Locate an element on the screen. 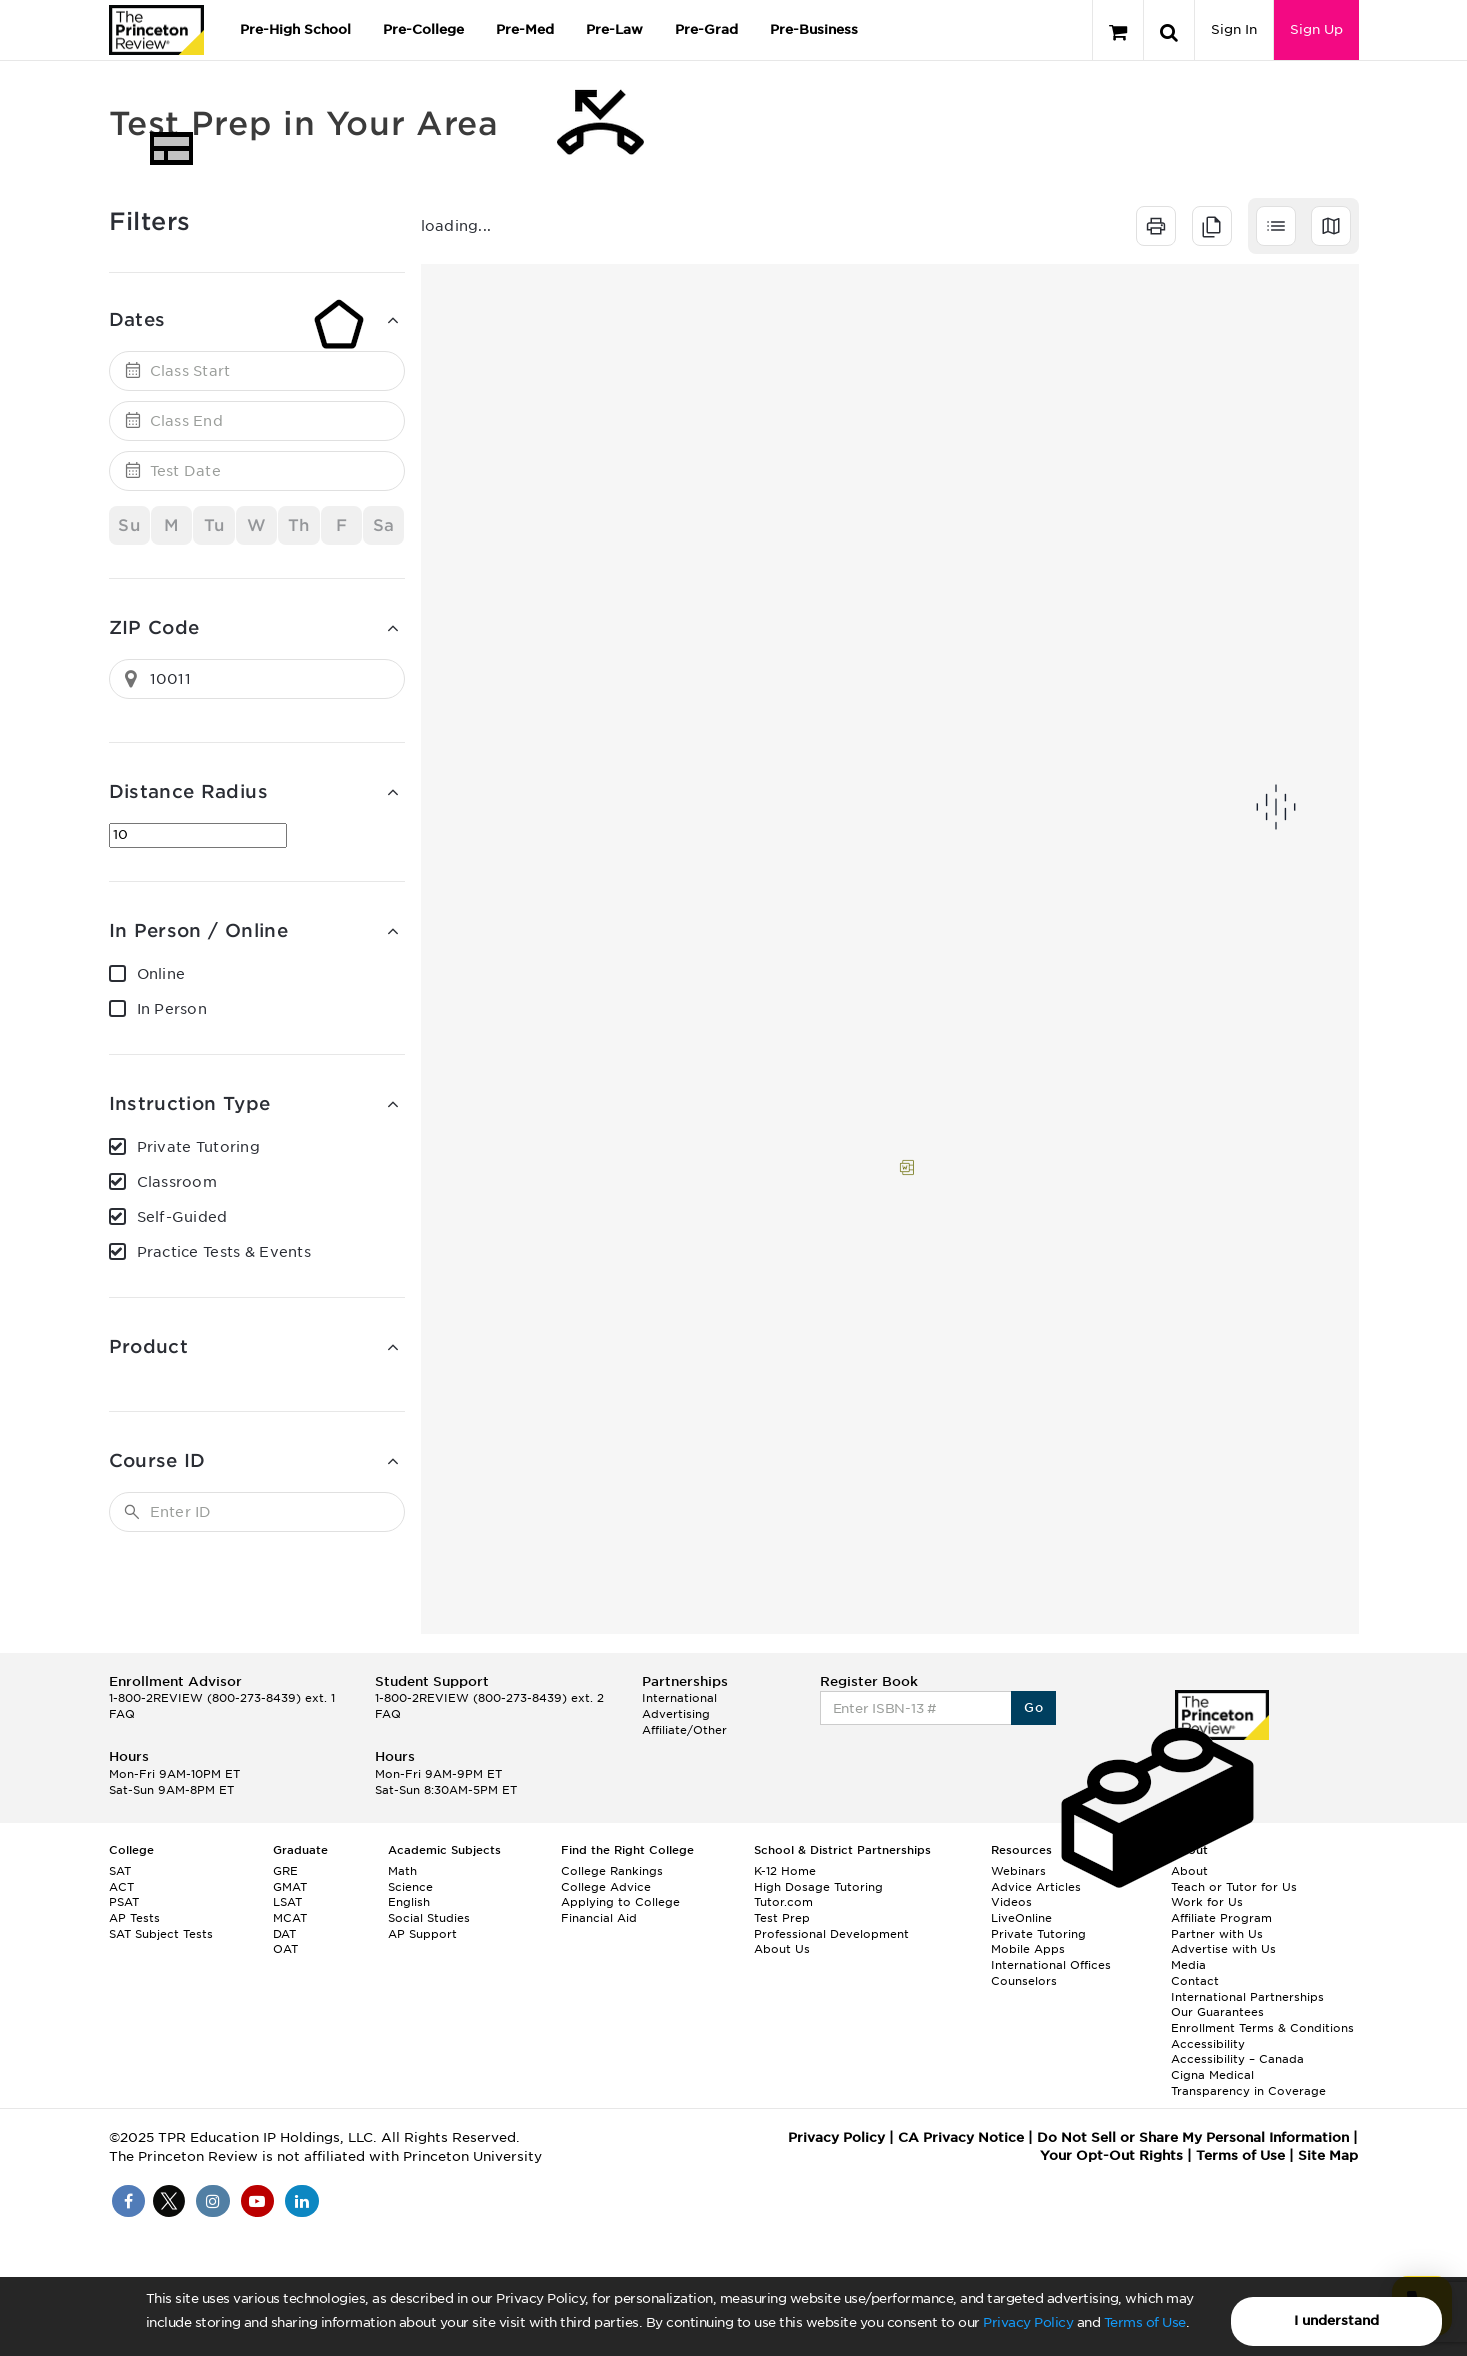 Image resolution: width=1467 pixels, height=2356 pixels. indicates a missed phone call is located at coordinates (600, 122).